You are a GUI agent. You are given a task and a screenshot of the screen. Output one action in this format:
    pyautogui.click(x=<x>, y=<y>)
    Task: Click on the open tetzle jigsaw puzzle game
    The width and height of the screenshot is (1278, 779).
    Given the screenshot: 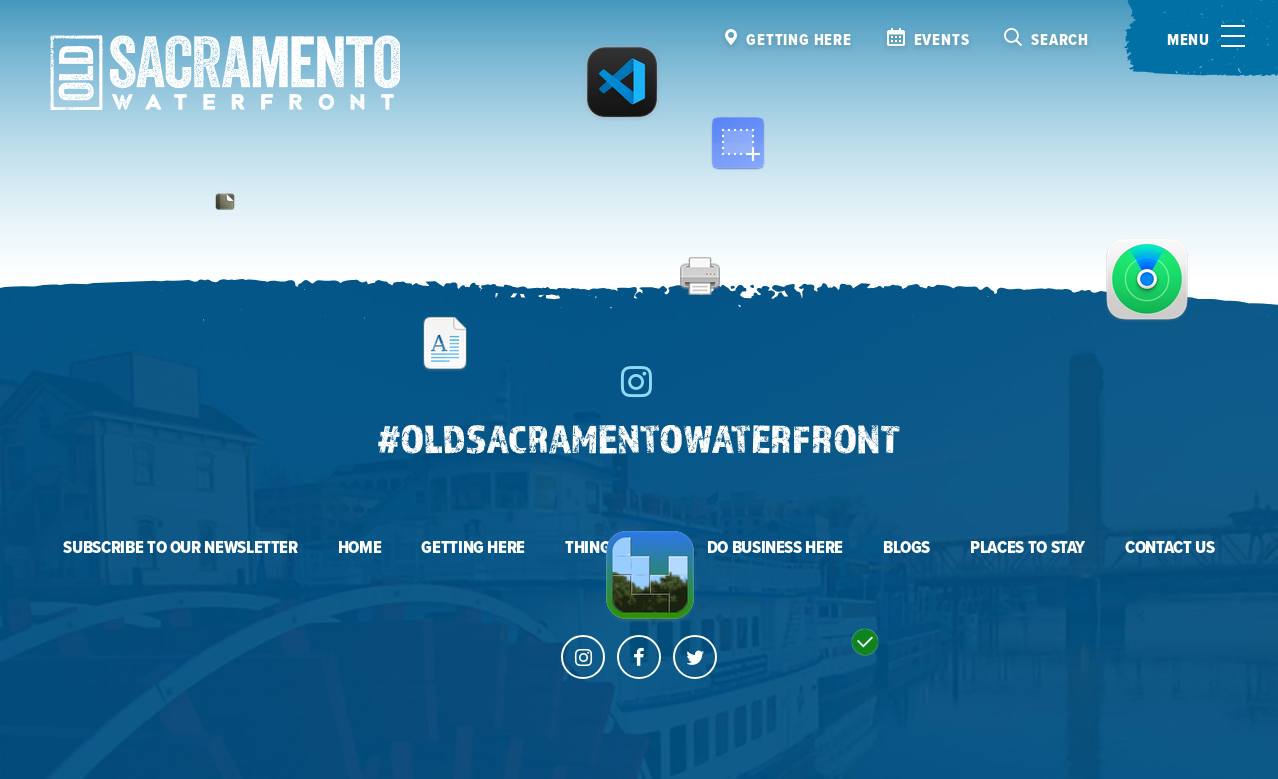 What is the action you would take?
    pyautogui.click(x=650, y=575)
    